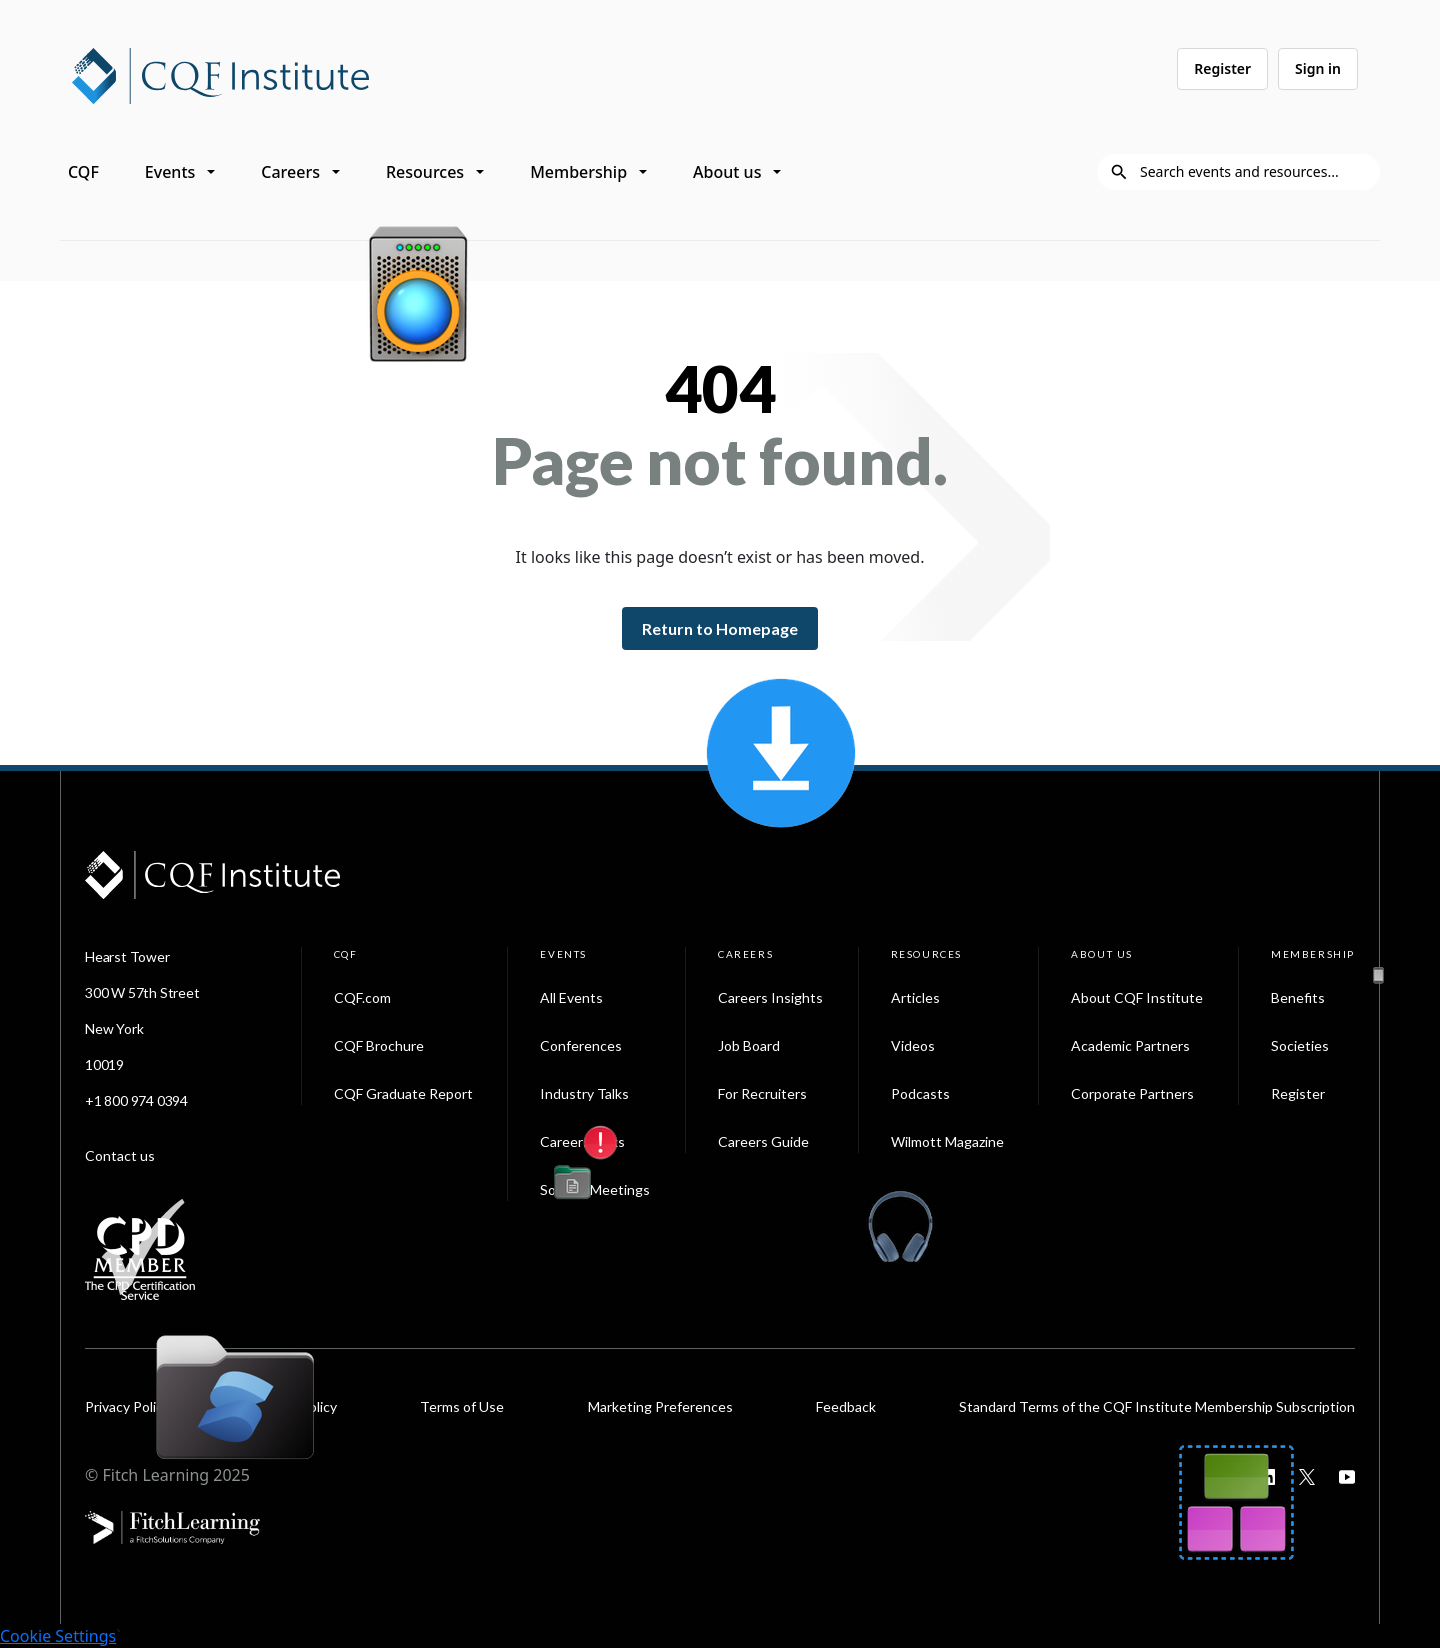 The image size is (1440, 1648). What do you see at coordinates (418, 294) in the screenshot?
I see `indicates a non-RAID configured storage device` at bounding box center [418, 294].